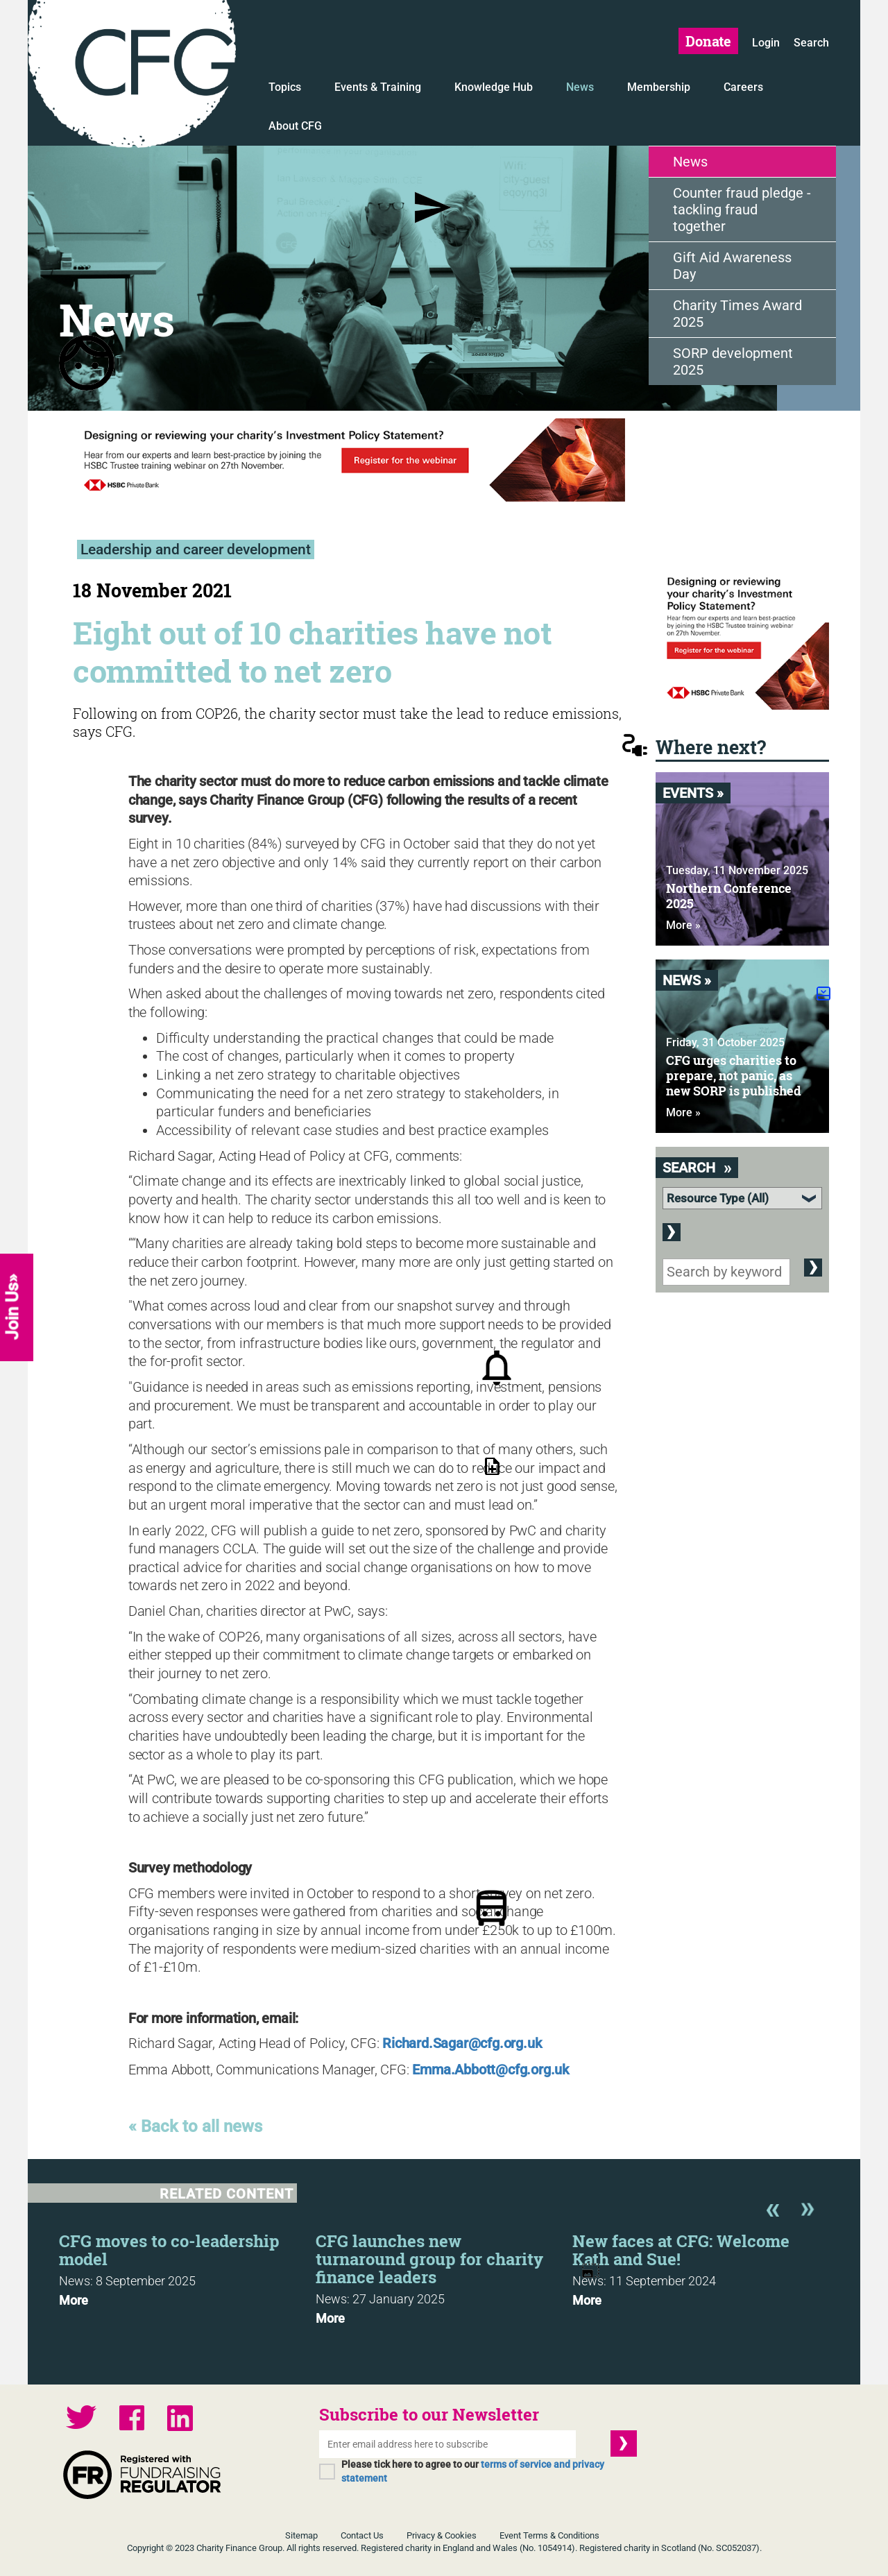 The width and height of the screenshot is (888, 2576). Describe the element at coordinates (491, 1909) in the screenshot. I see `get bus directions or routes` at that location.